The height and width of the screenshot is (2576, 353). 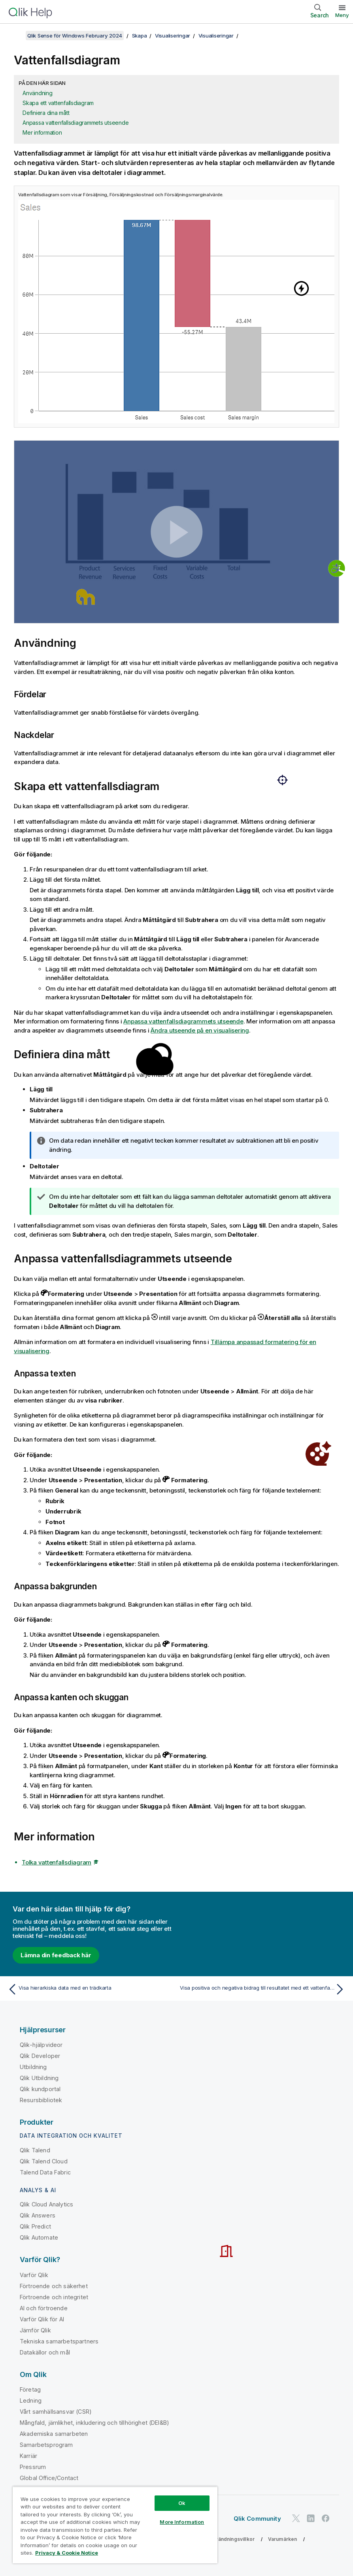 I want to click on pay with alipay, so click(x=336, y=568).